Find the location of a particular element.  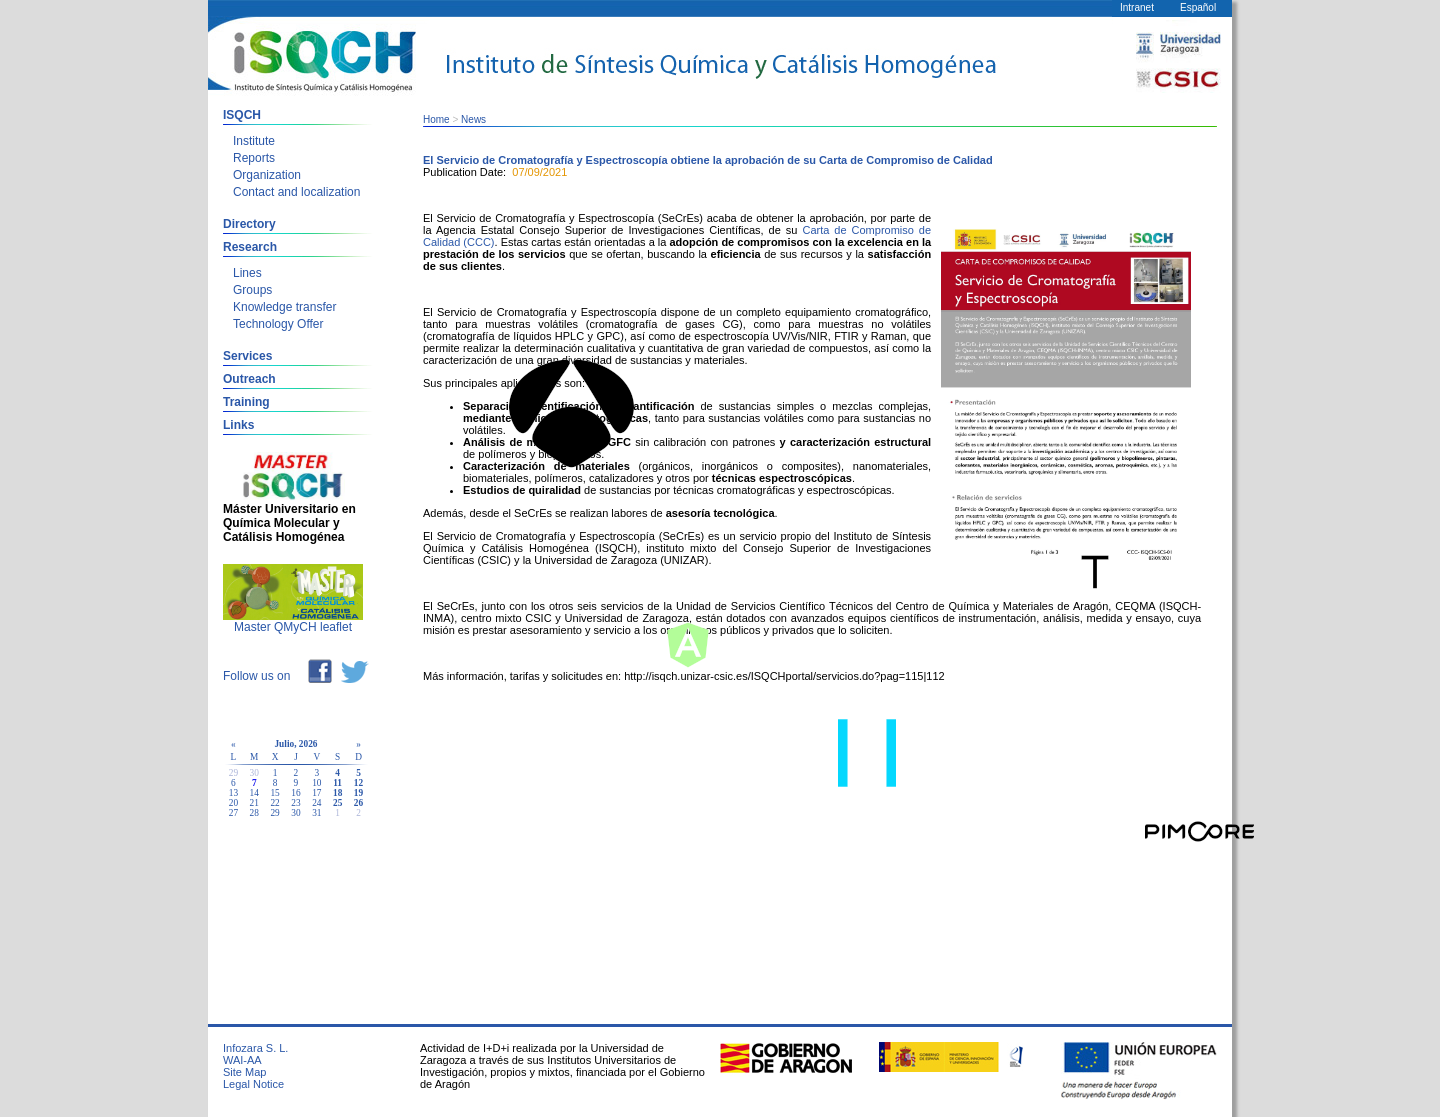

angular framework logo is located at coordinates (688, 645).